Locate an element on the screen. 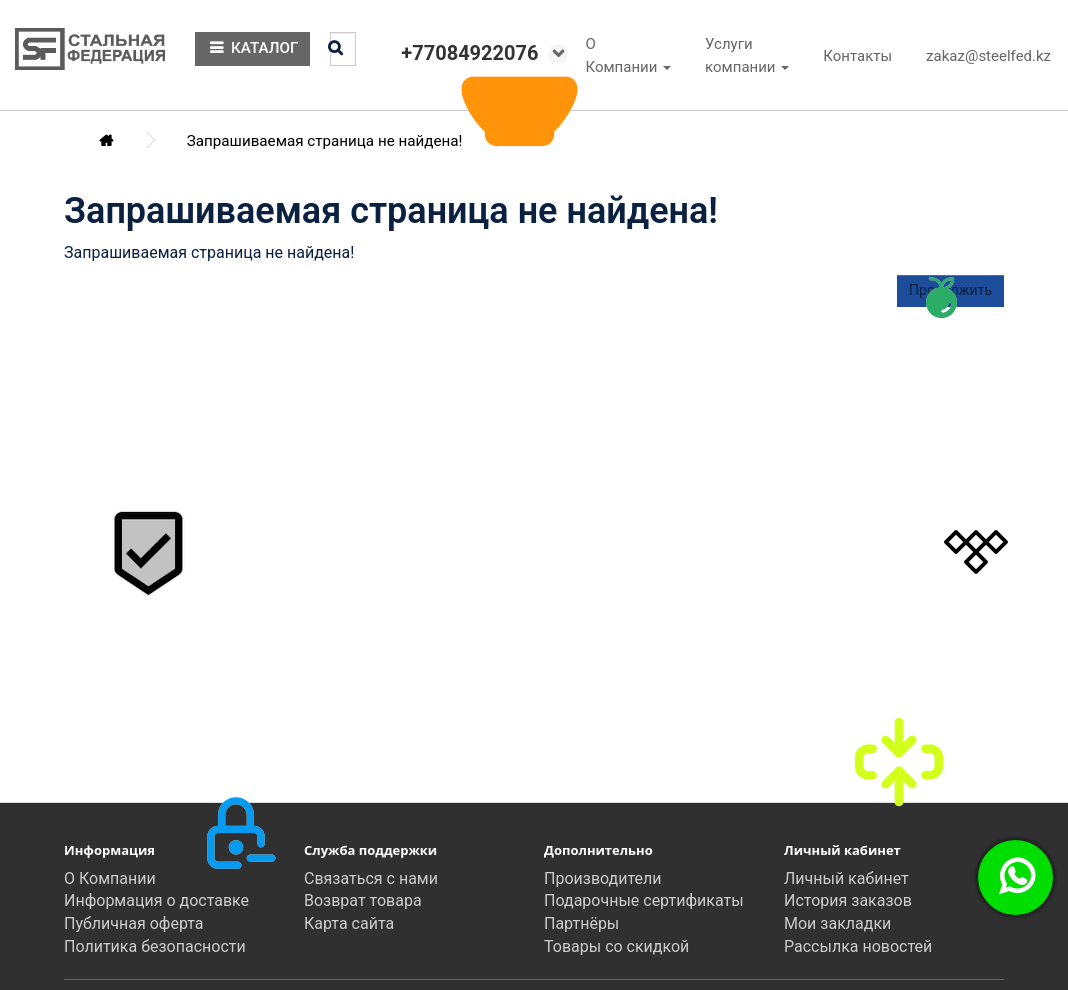  indicates a verified or visited location is located at coordinates (148, 553).